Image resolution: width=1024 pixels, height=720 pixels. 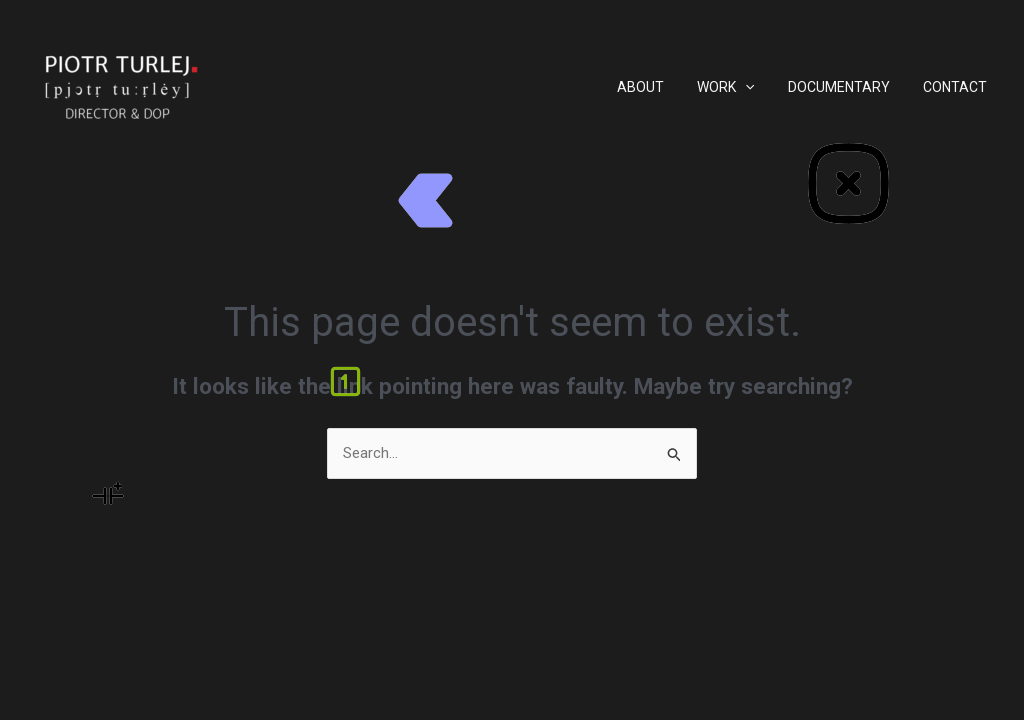 I want to click on indicates first step in a sequence, so click(x=345, y=381).